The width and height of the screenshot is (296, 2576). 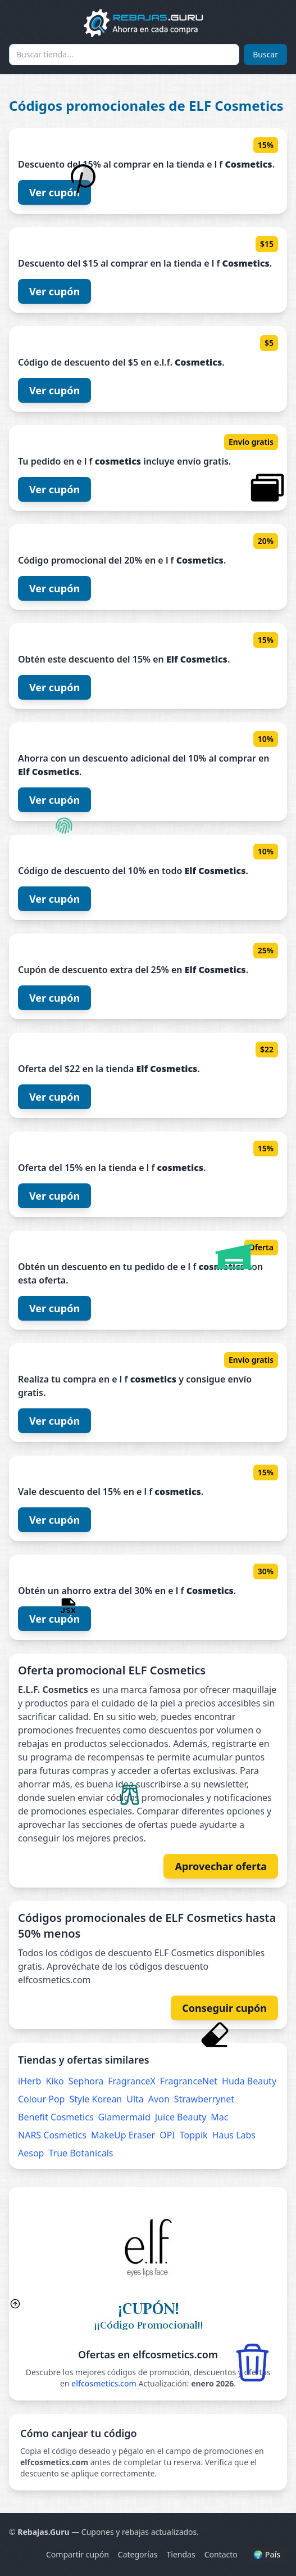 I want to click on delete selected item, so click(x=252, y=2362).